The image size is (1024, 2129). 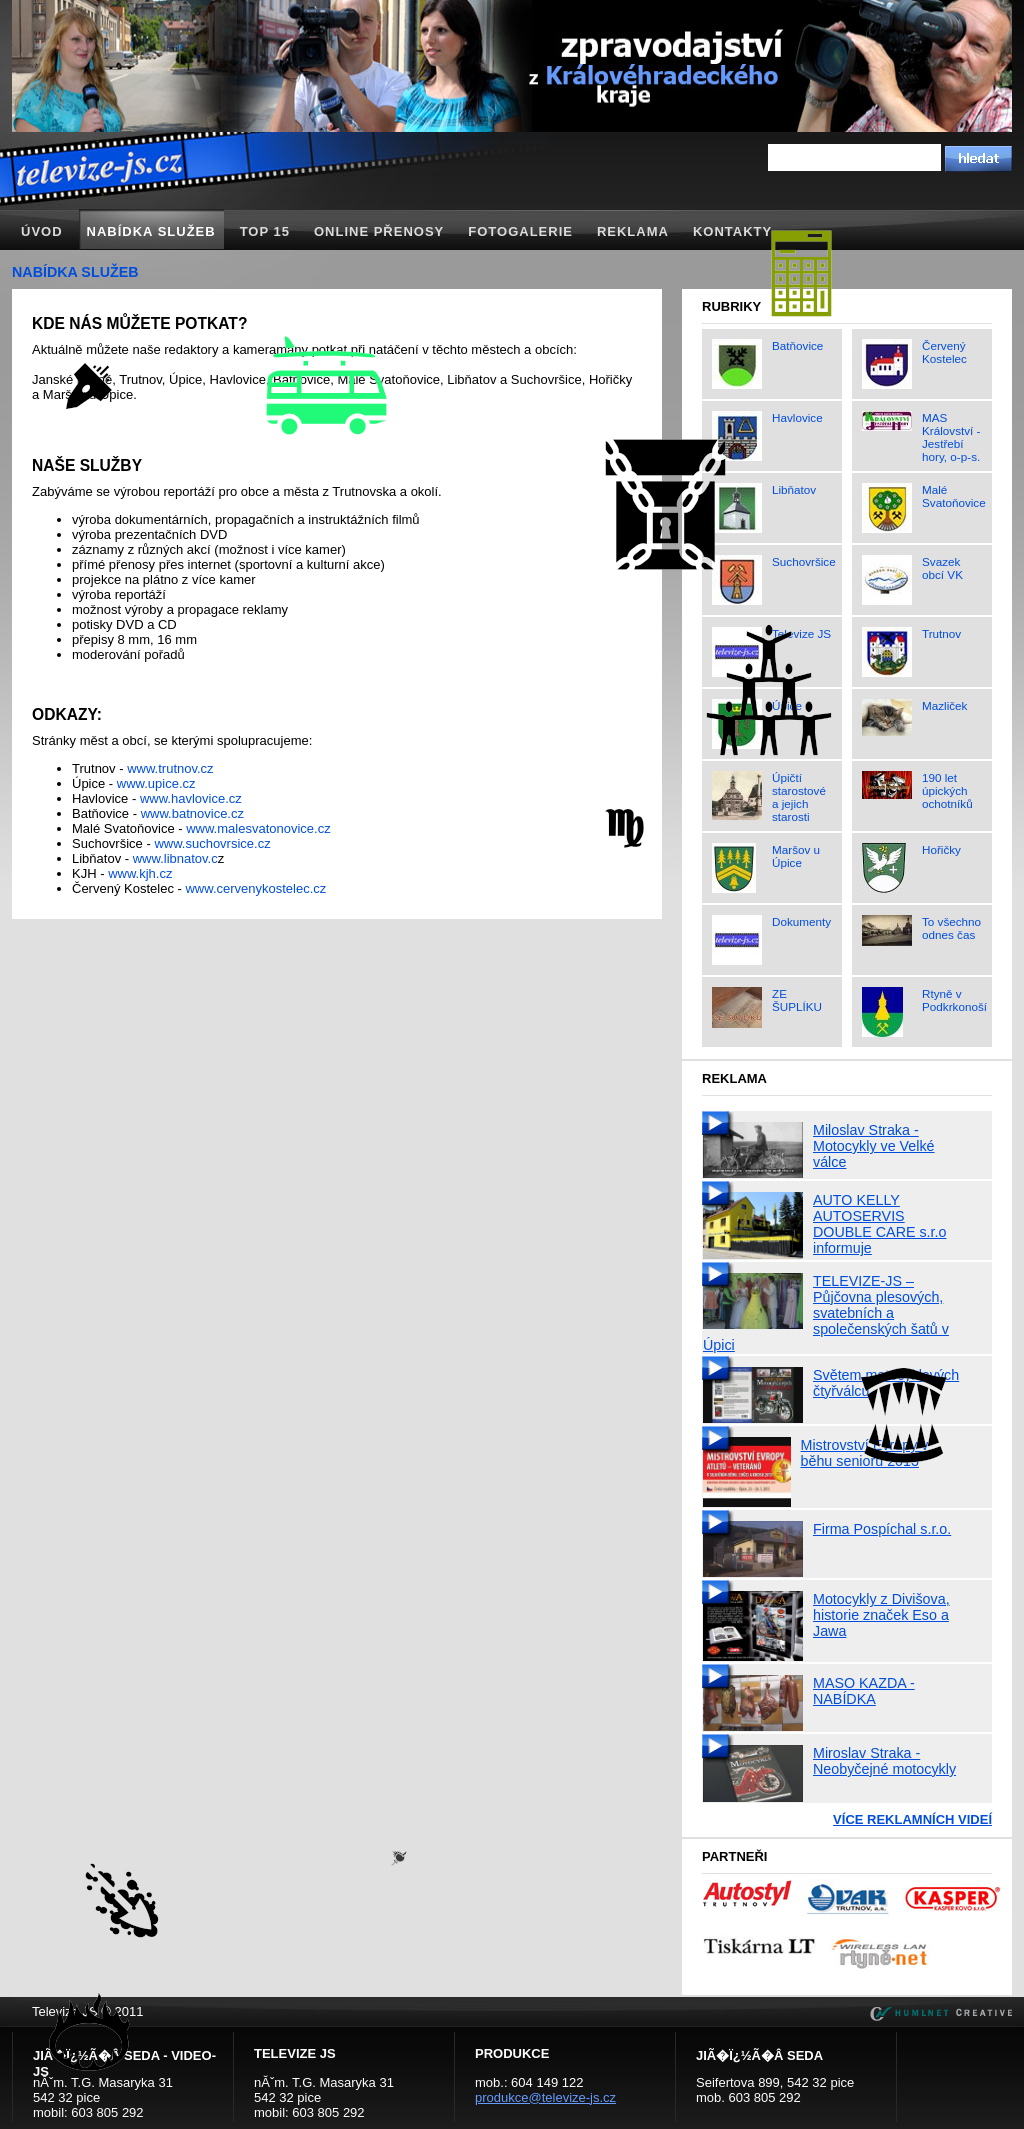 I want to click on view team hierarchy or organization structure, so click(x=769, y=690).